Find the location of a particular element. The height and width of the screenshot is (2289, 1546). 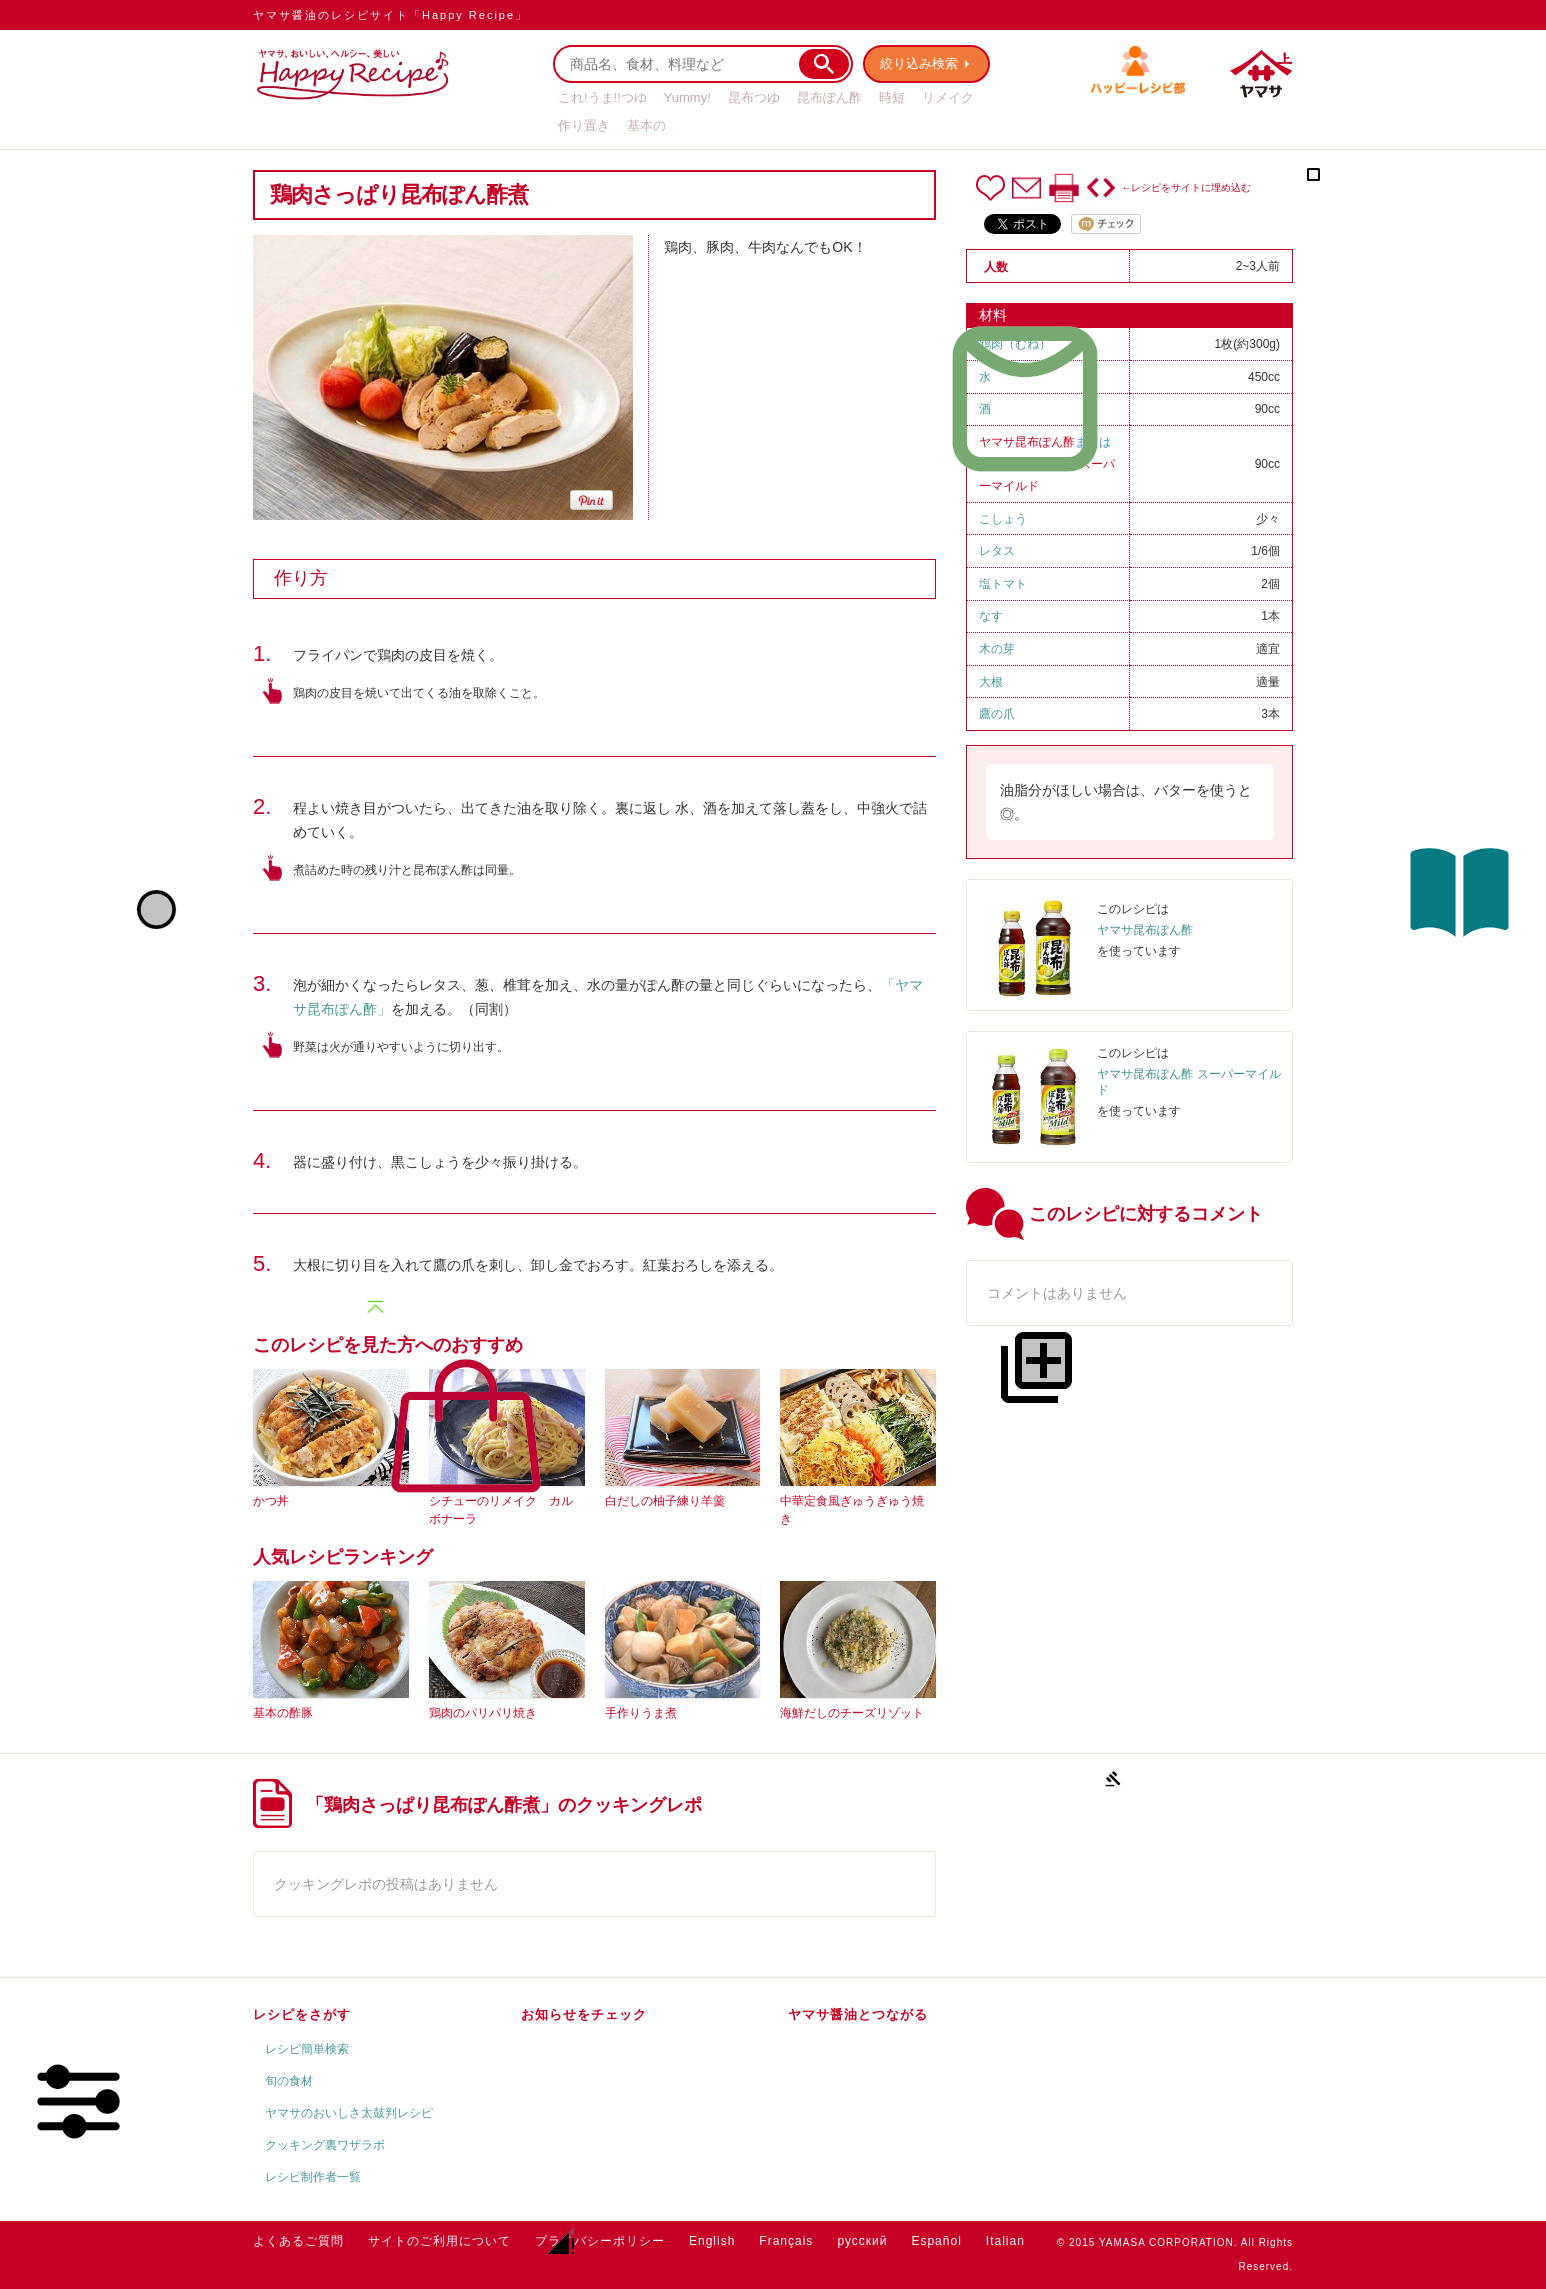

access settings or preferences is located at coordinates (78, 2101).